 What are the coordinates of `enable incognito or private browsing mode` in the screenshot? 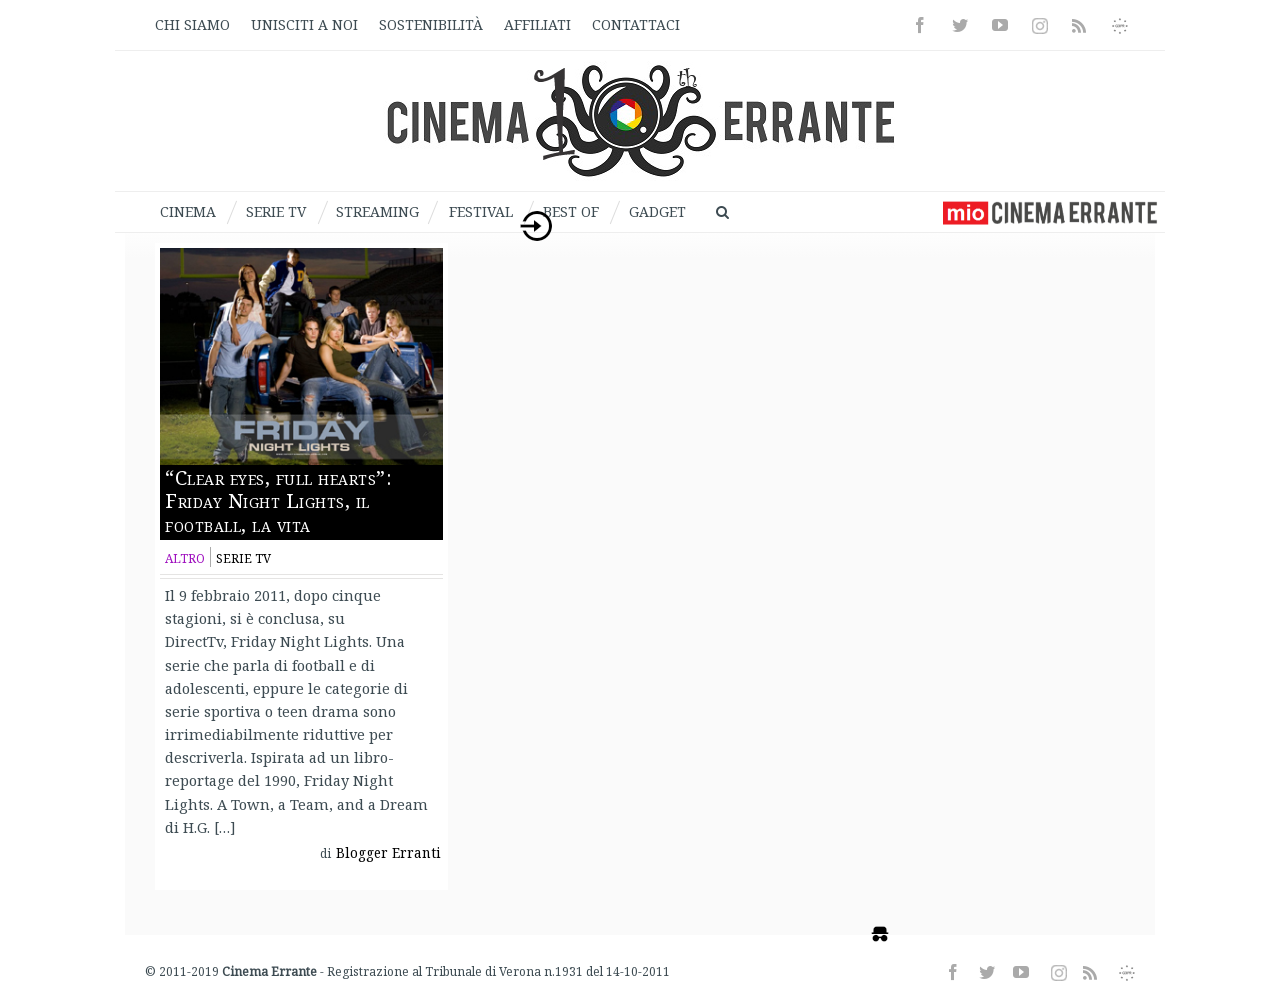 It's located at (880, 934).